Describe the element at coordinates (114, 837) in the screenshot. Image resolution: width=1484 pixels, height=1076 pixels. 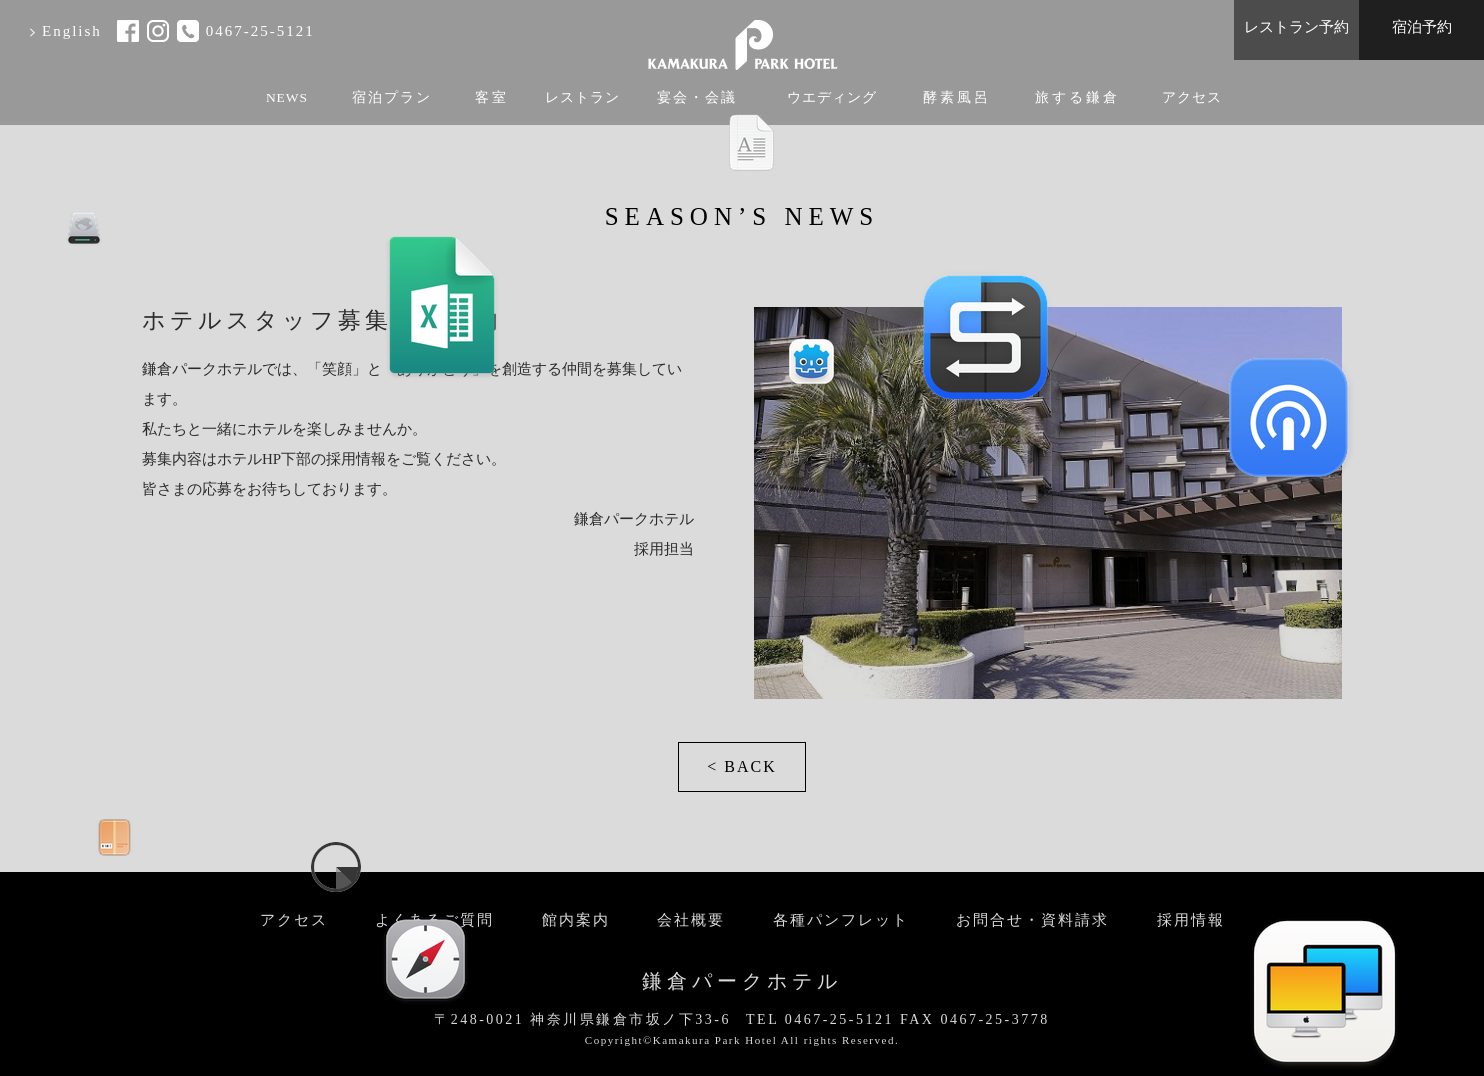
I see `compressed archive file type indicator` at that location.